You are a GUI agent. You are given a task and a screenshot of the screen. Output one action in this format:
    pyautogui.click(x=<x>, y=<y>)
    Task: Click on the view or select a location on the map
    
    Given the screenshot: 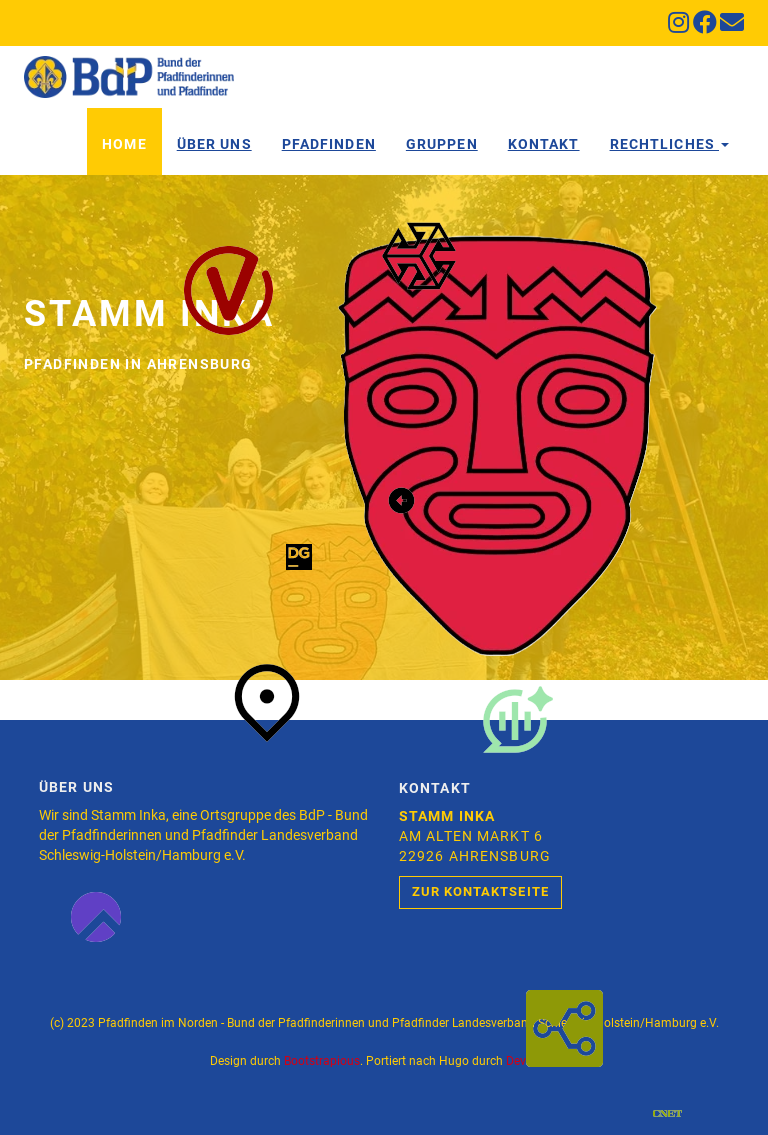 What is the action you would take?
    pyautogui.click(x=267, y=700)
    